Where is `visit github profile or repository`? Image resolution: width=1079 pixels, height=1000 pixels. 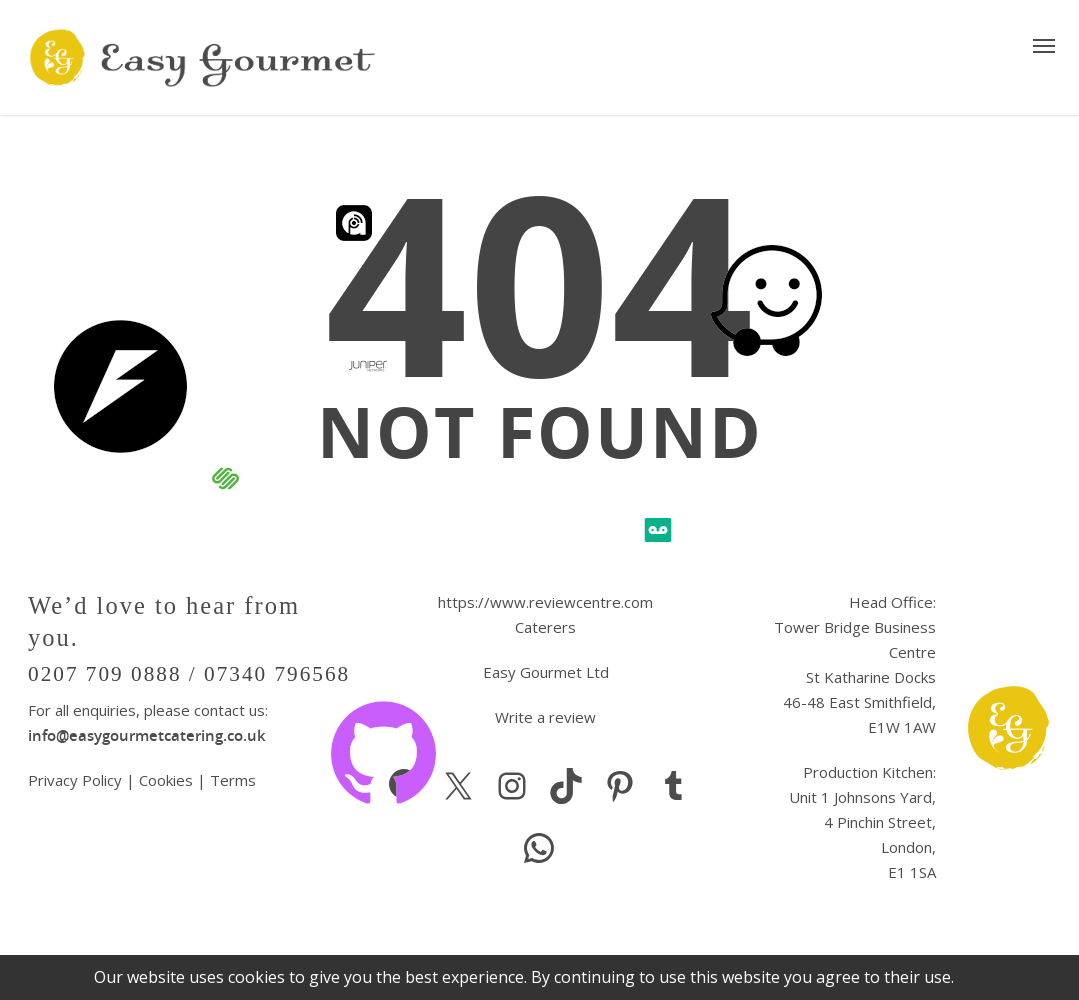 visit github profile or repository is located at coordinates (383, 752).